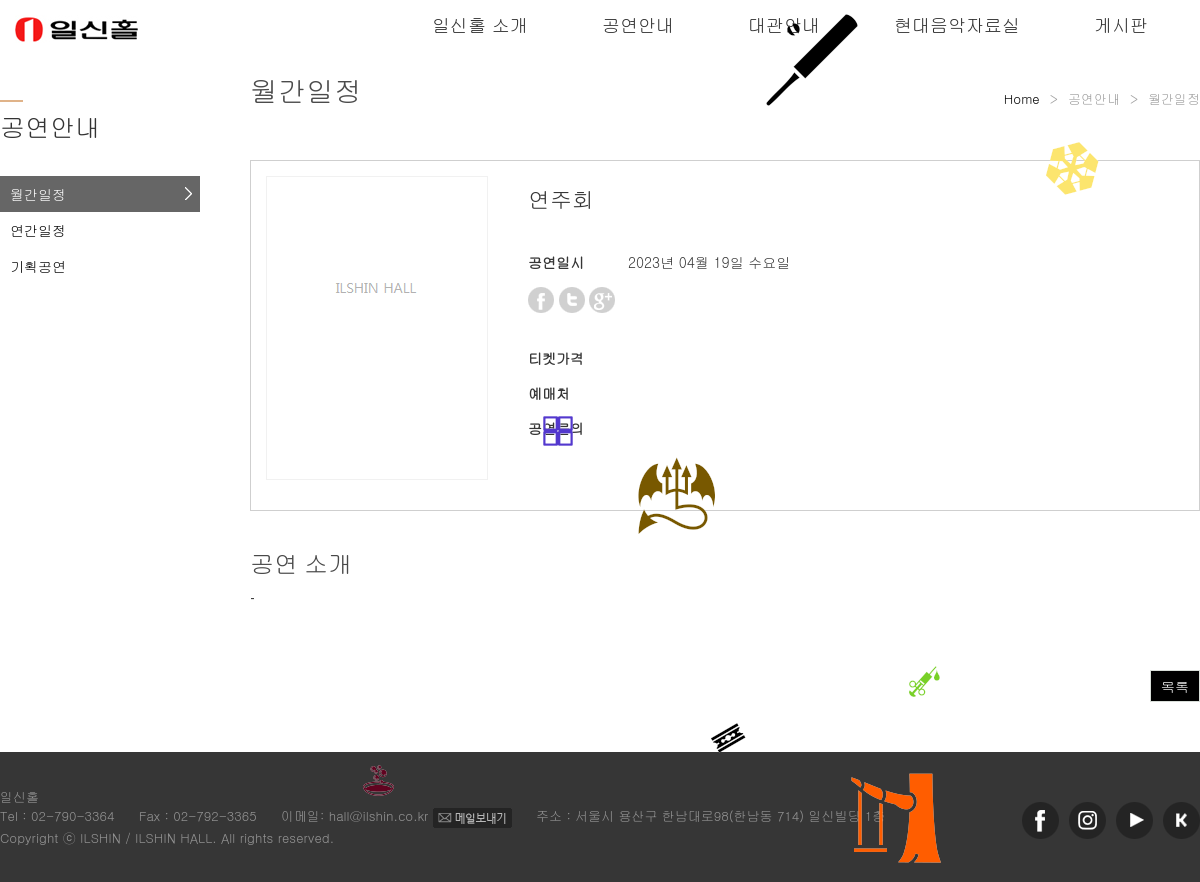 This screenshot has height=882, width=1200. Describe the element at coordinates (896, 818) in the screenshot. I see `access playground or recreational areas` at that location.